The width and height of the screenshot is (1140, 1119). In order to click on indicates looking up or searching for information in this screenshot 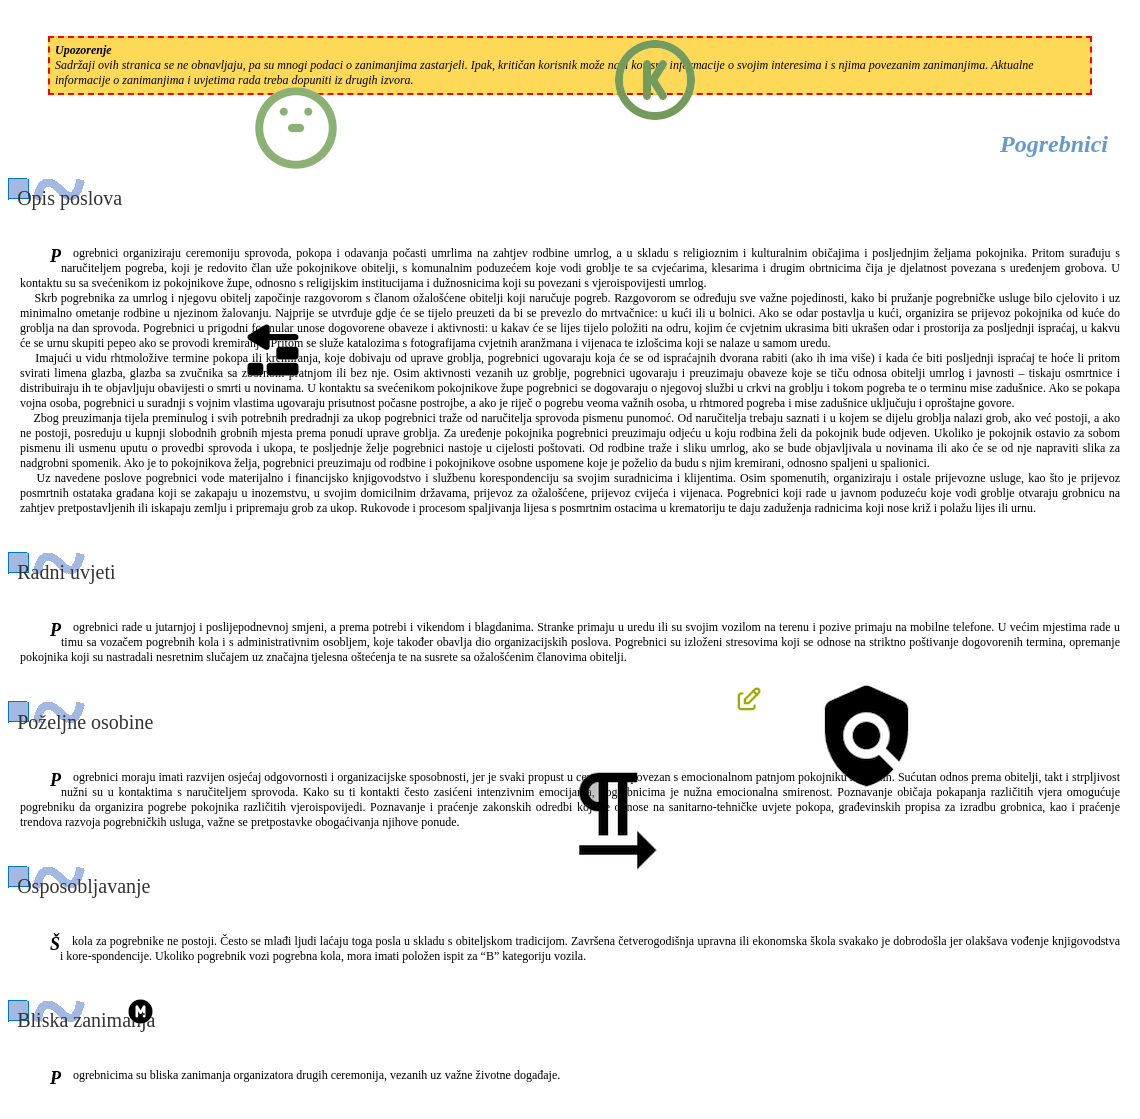, I will do `click(296, 128)`.